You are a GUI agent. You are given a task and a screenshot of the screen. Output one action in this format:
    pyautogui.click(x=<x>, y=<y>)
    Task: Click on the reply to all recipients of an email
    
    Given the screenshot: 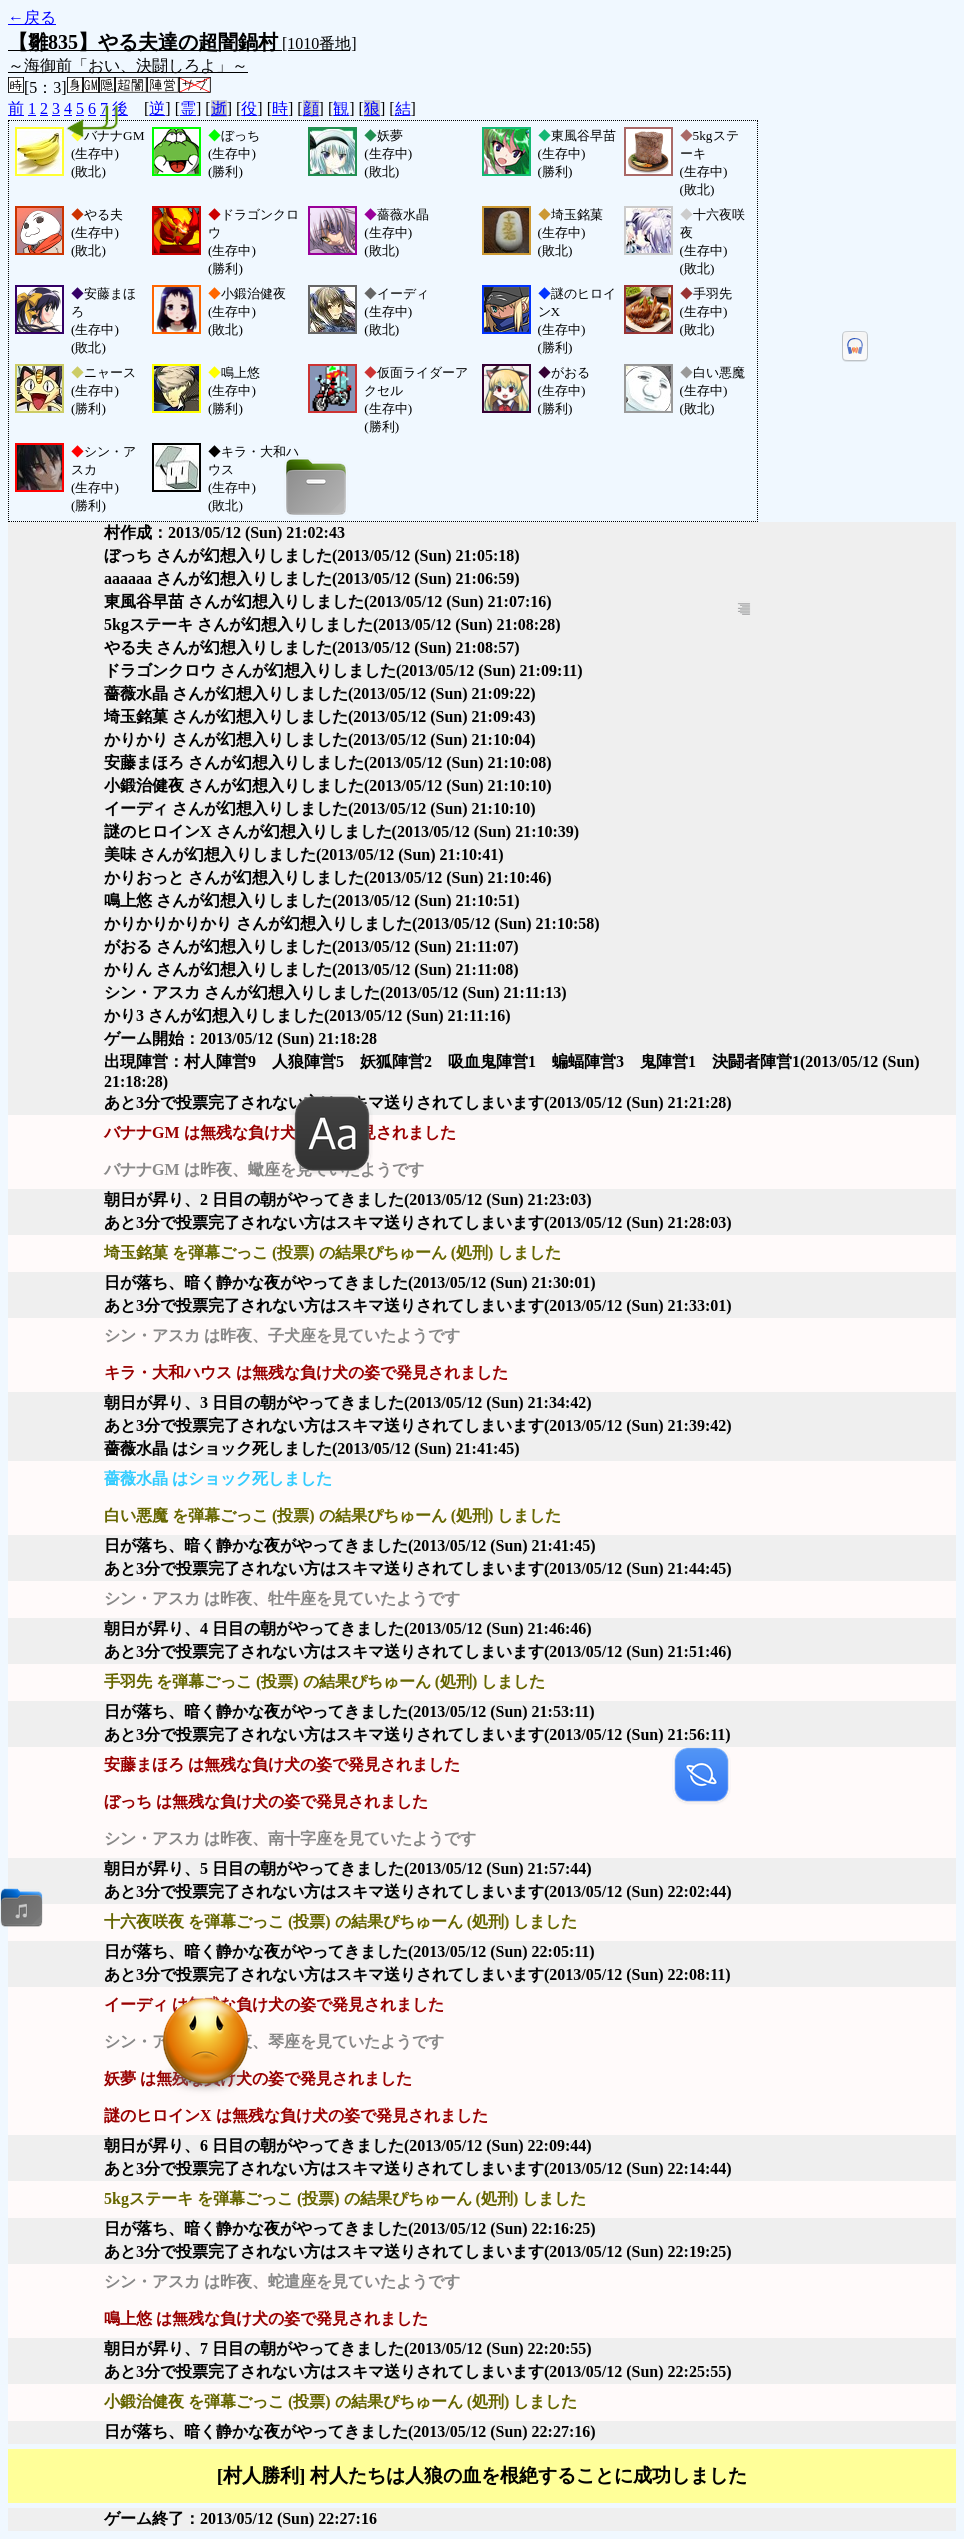 What is the action you would take?
    pyautogui.click(x=91, y=117)
    